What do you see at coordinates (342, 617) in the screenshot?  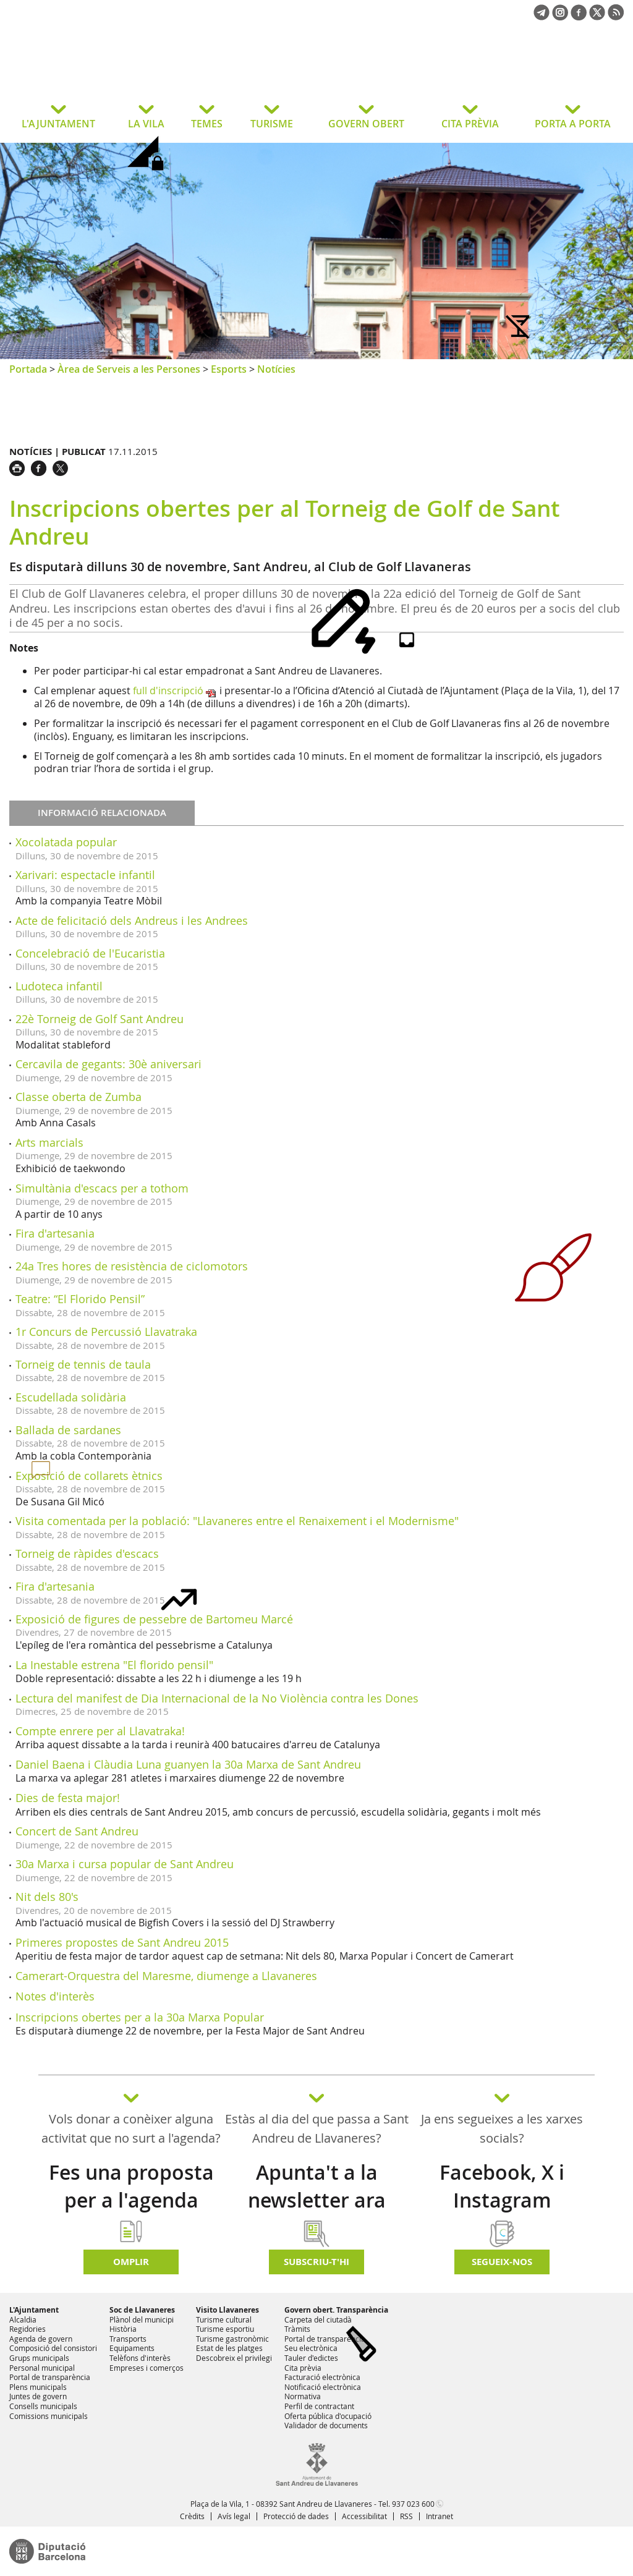 I see `quick edit or instant editing mode` at bounding box center [342, 617].